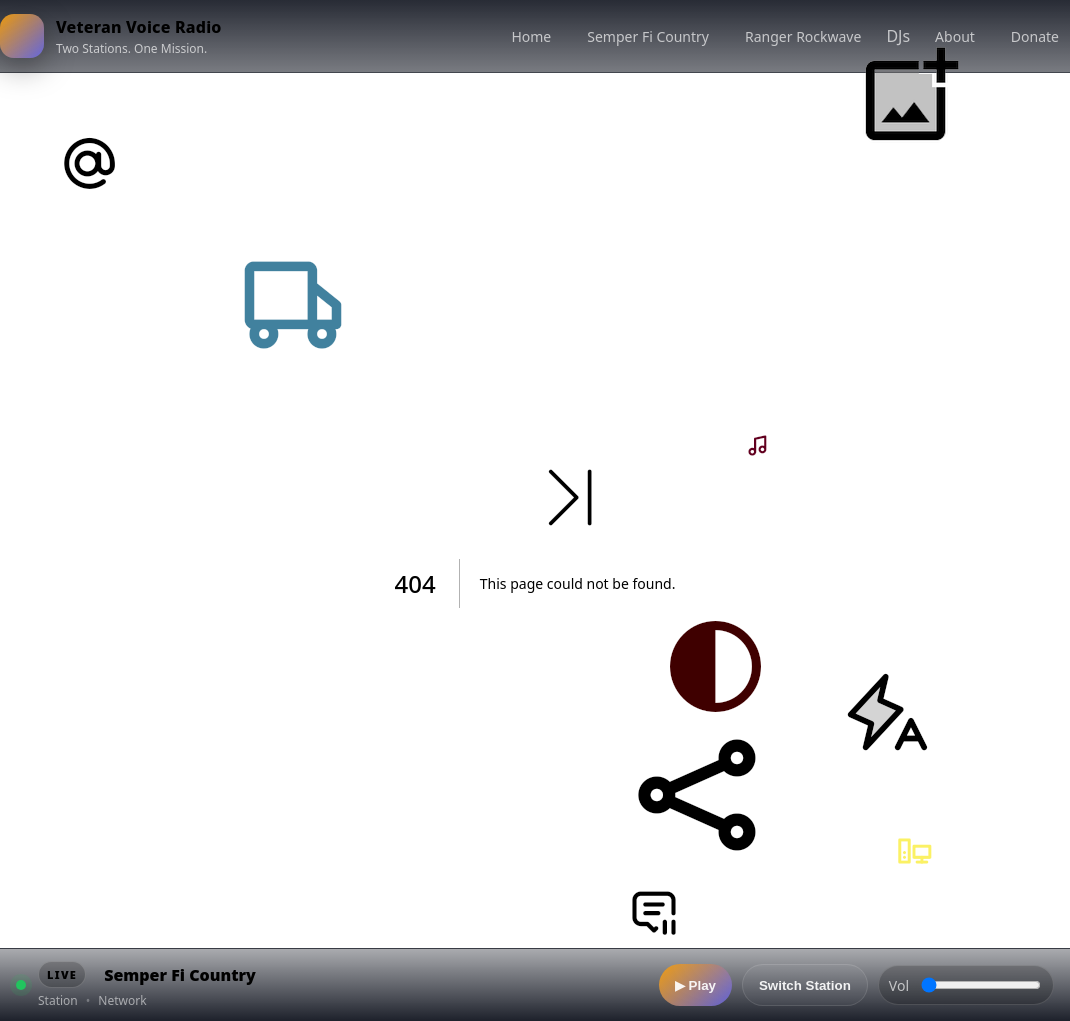  I want to click on access music library or player, so click(758, 445).